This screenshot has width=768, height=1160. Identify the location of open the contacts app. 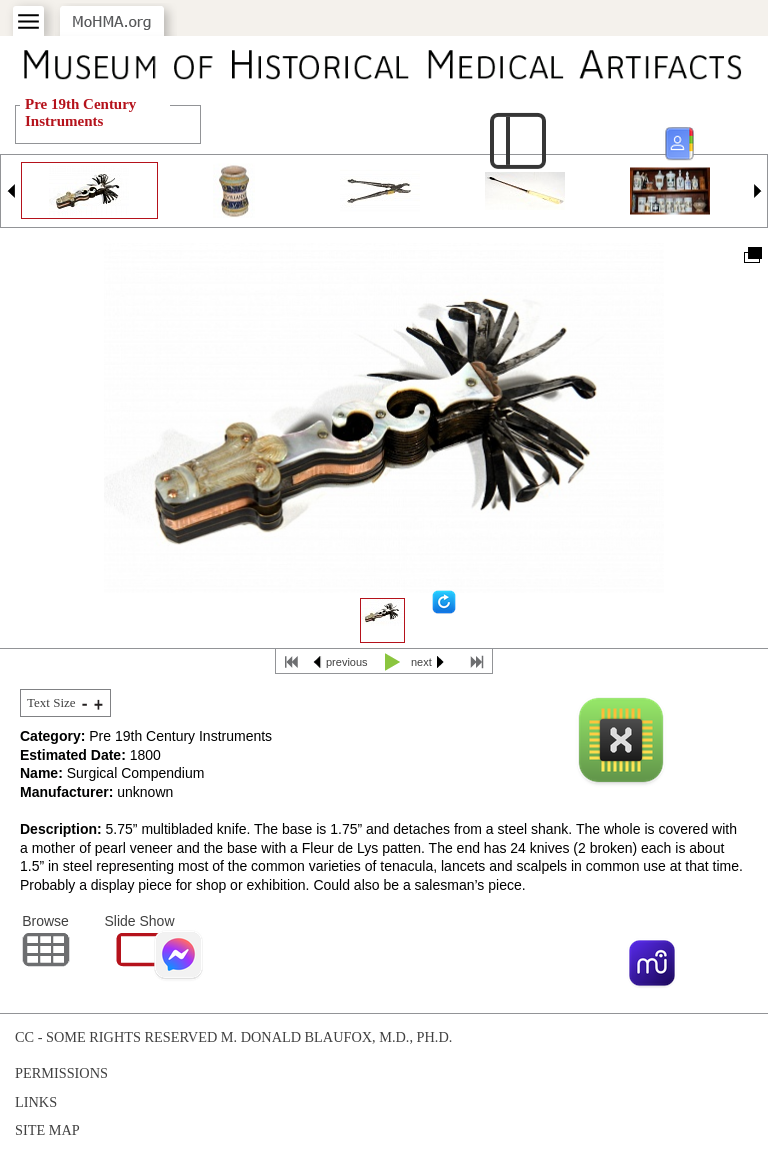
(679, 143).